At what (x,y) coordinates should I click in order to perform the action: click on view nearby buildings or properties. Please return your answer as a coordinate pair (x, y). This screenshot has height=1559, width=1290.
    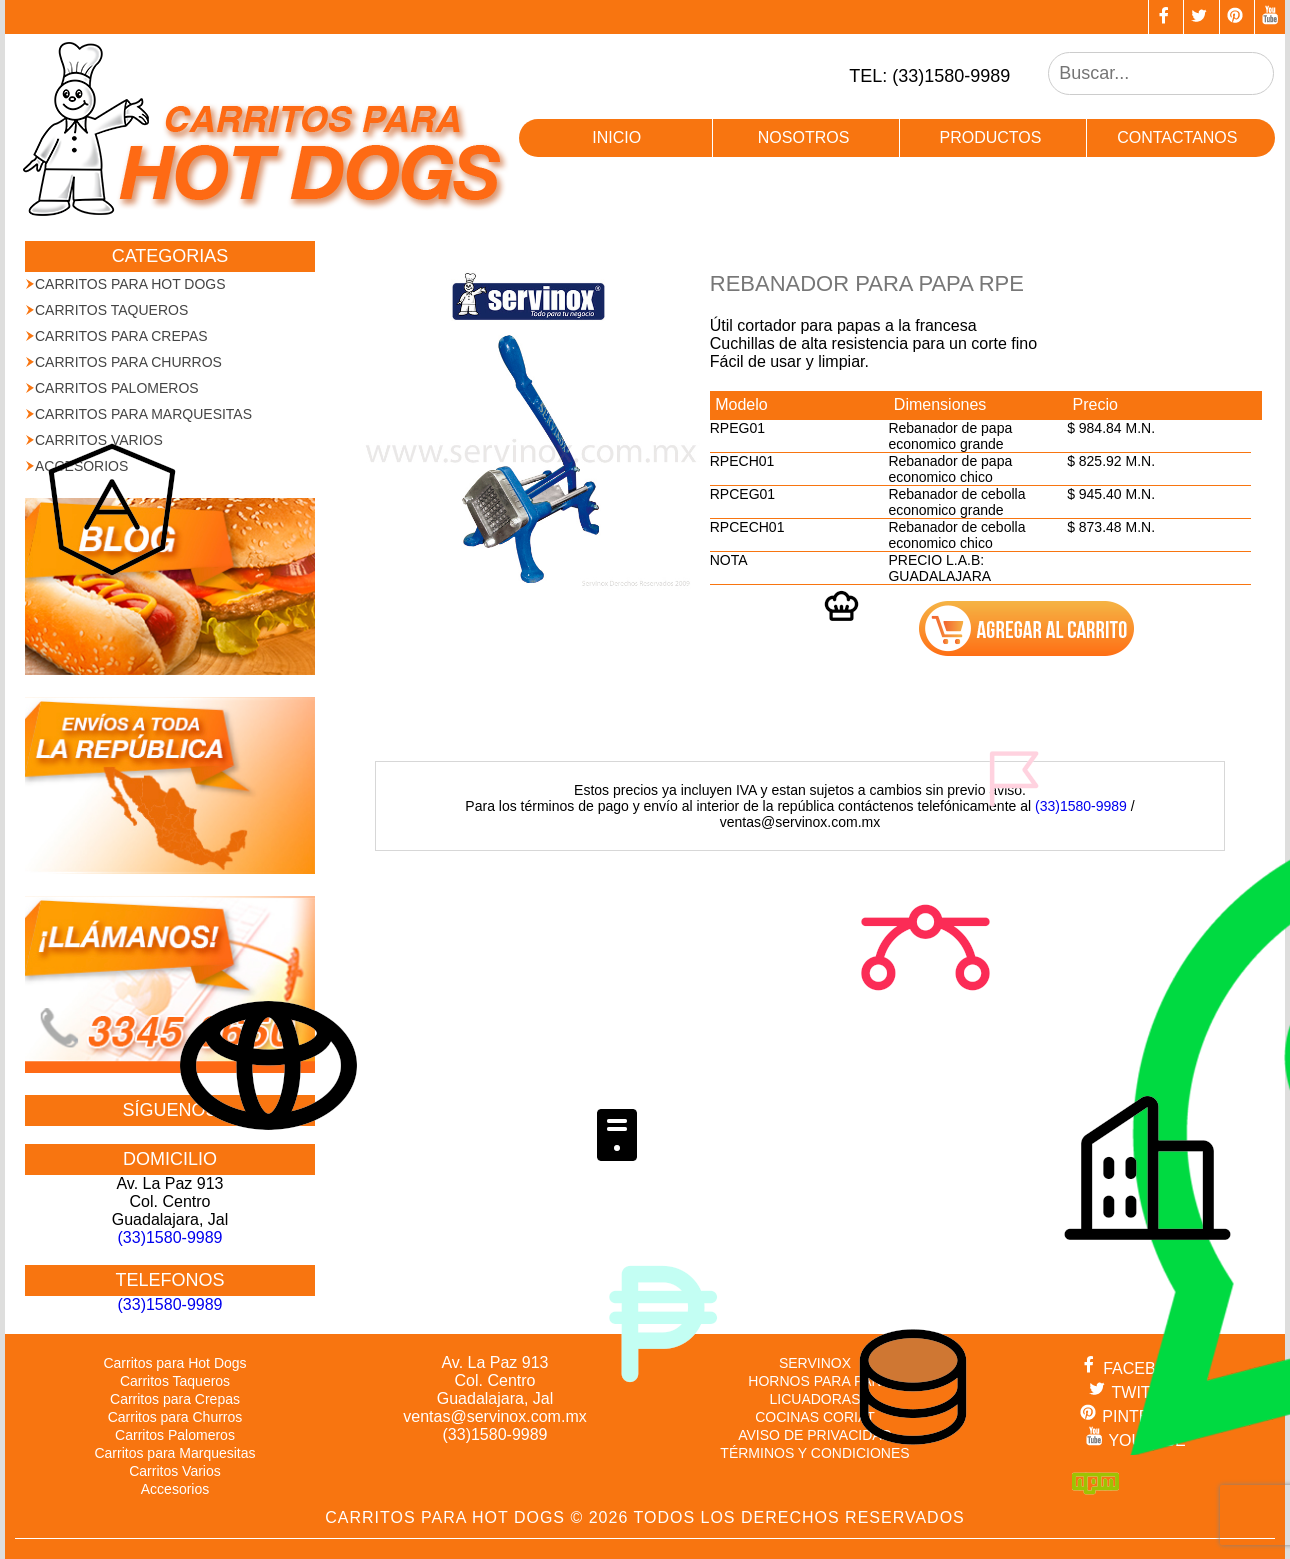
    Looking at the image, I should click on (1147, 1173).